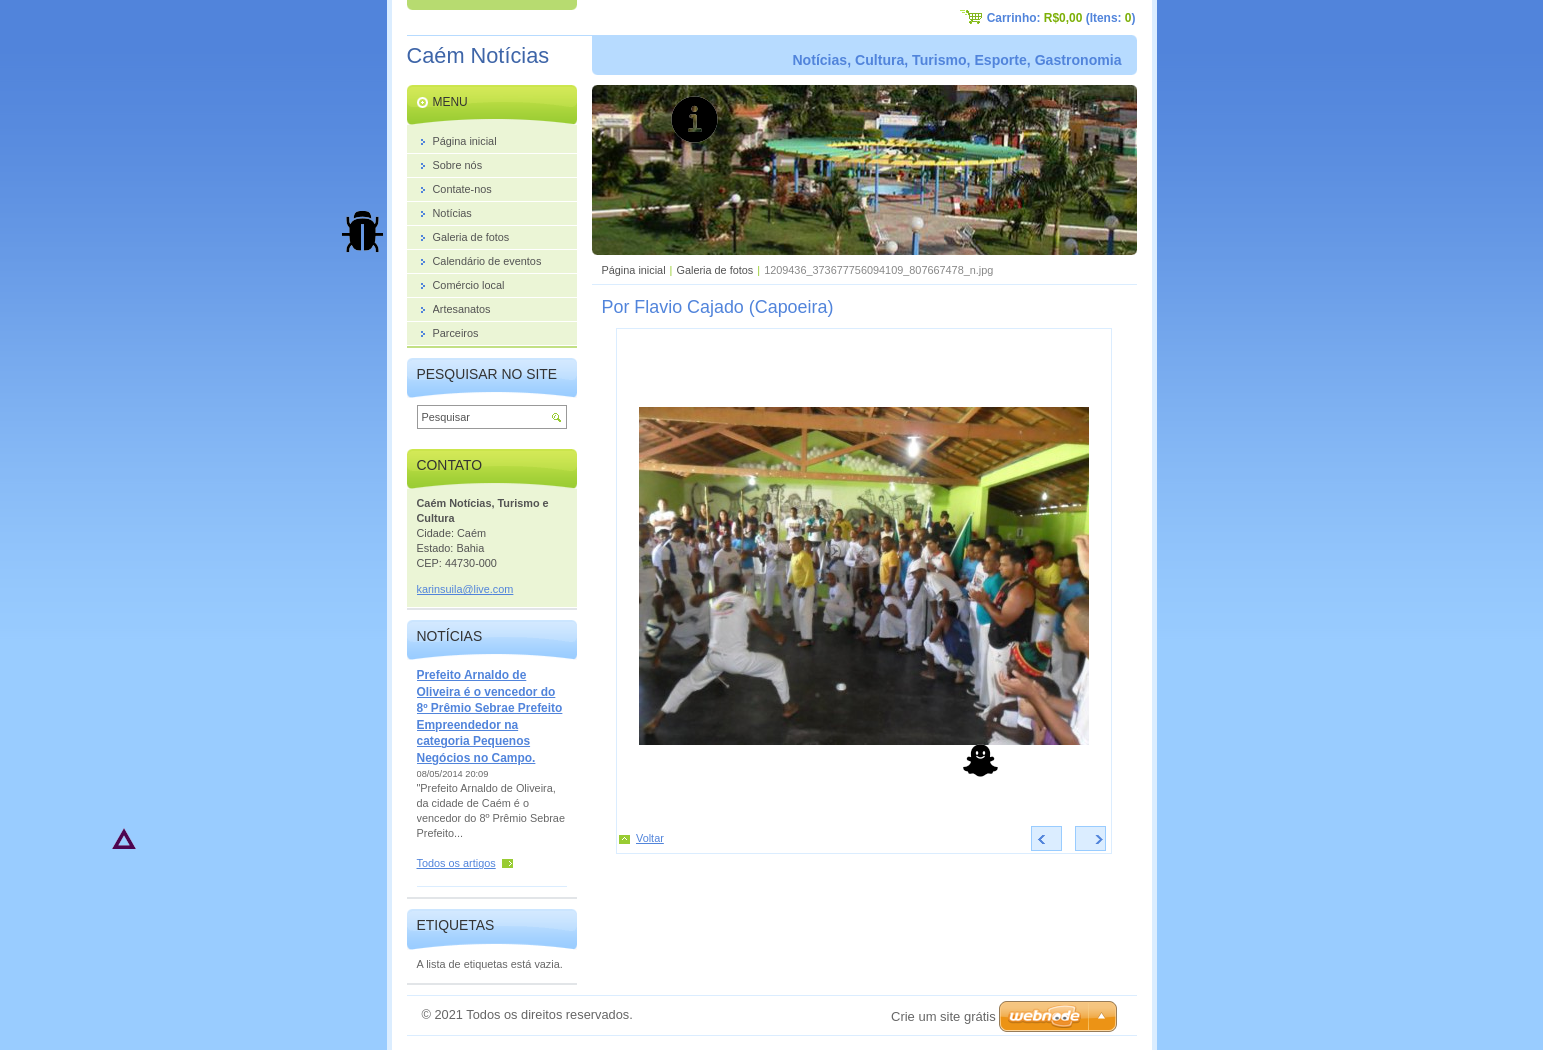  What do you see at coordinates (694, 119) in the screenshot?
I see `view more information or details` at bounding box center [694, 119].